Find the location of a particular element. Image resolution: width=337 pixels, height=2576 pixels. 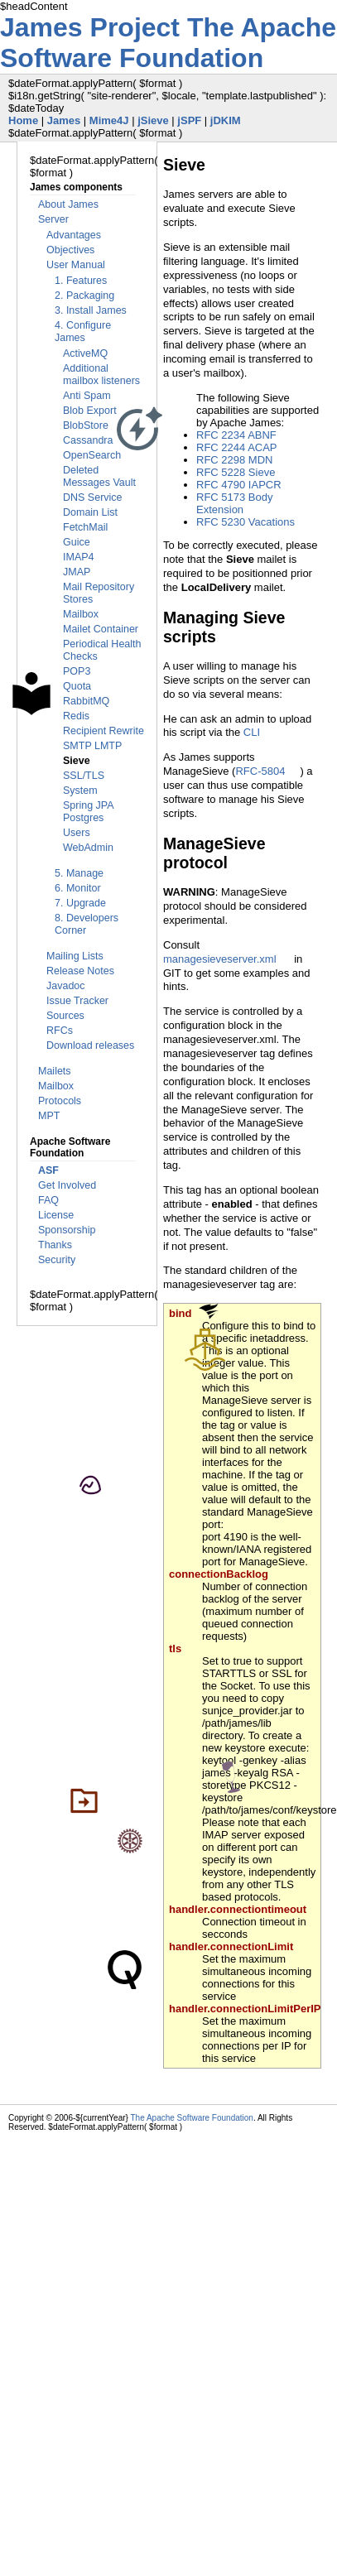

Rotary International organization logo is located at coordinates (130, 1841).